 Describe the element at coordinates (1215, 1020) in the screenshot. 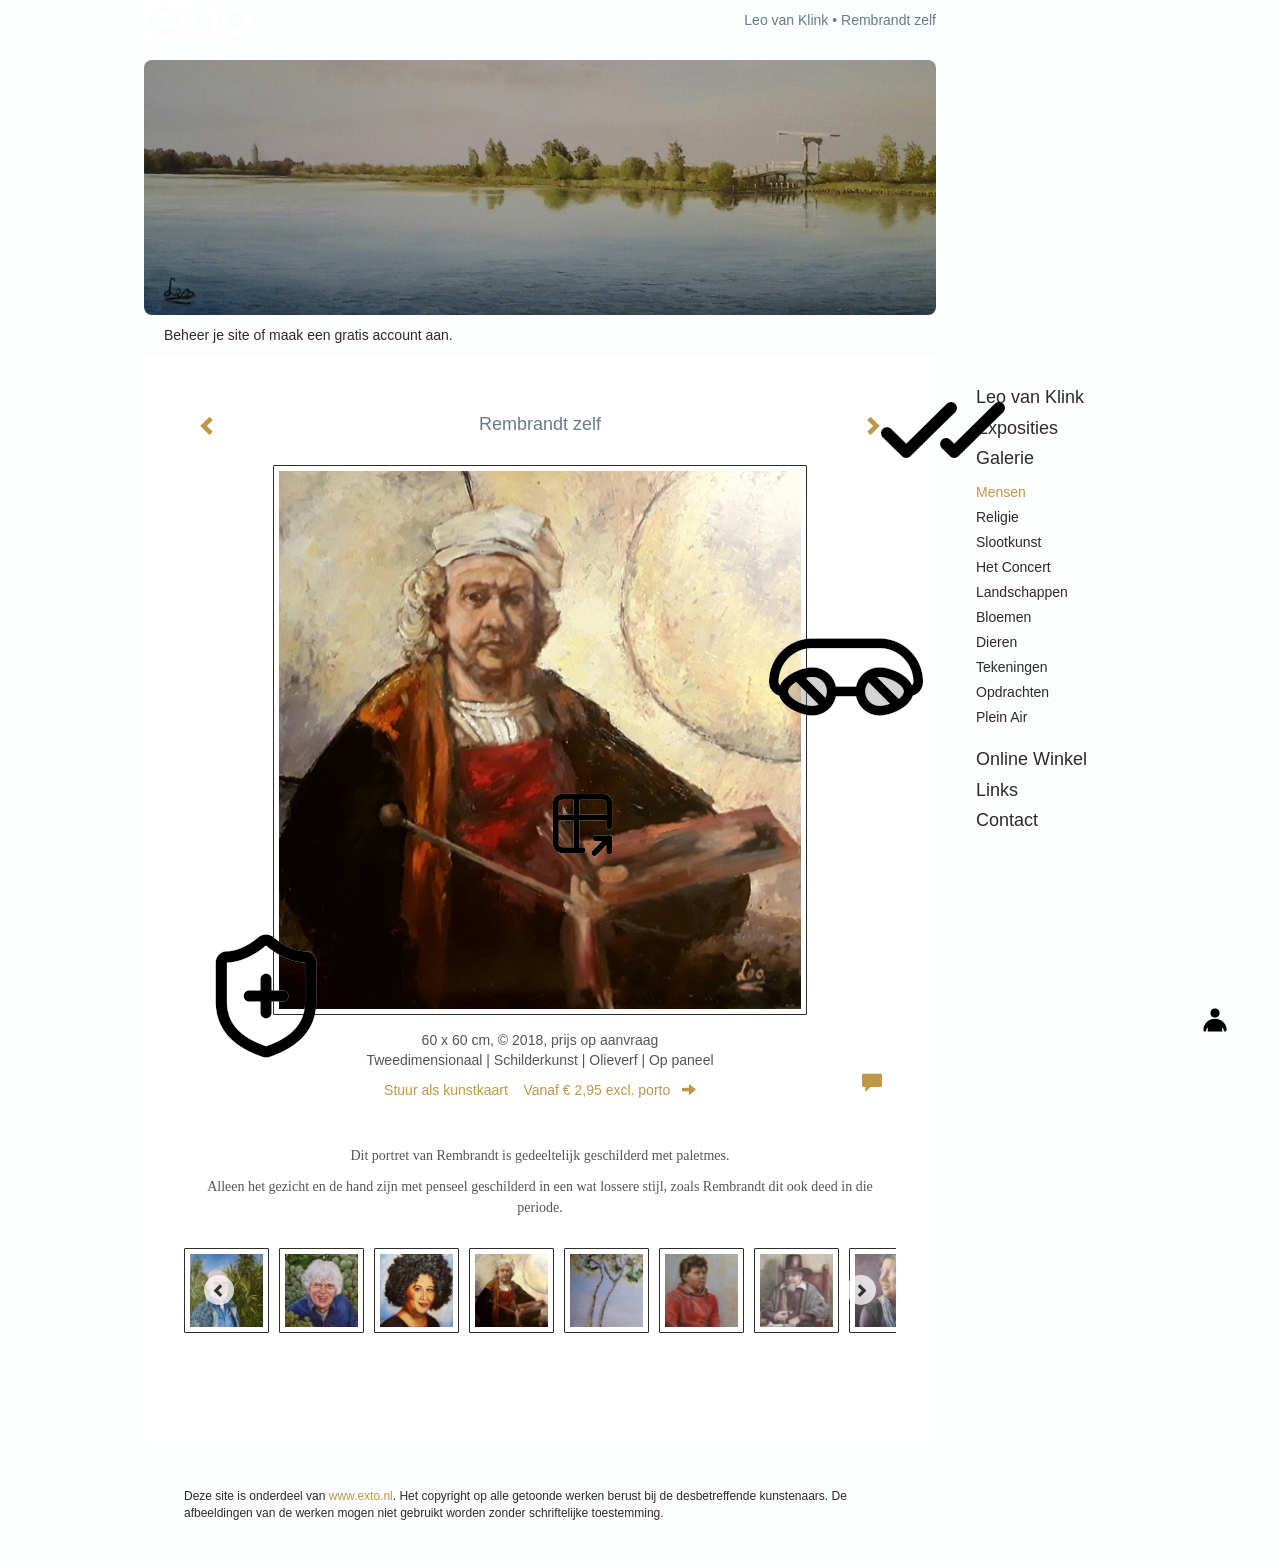

I see `view your profile` at that location.